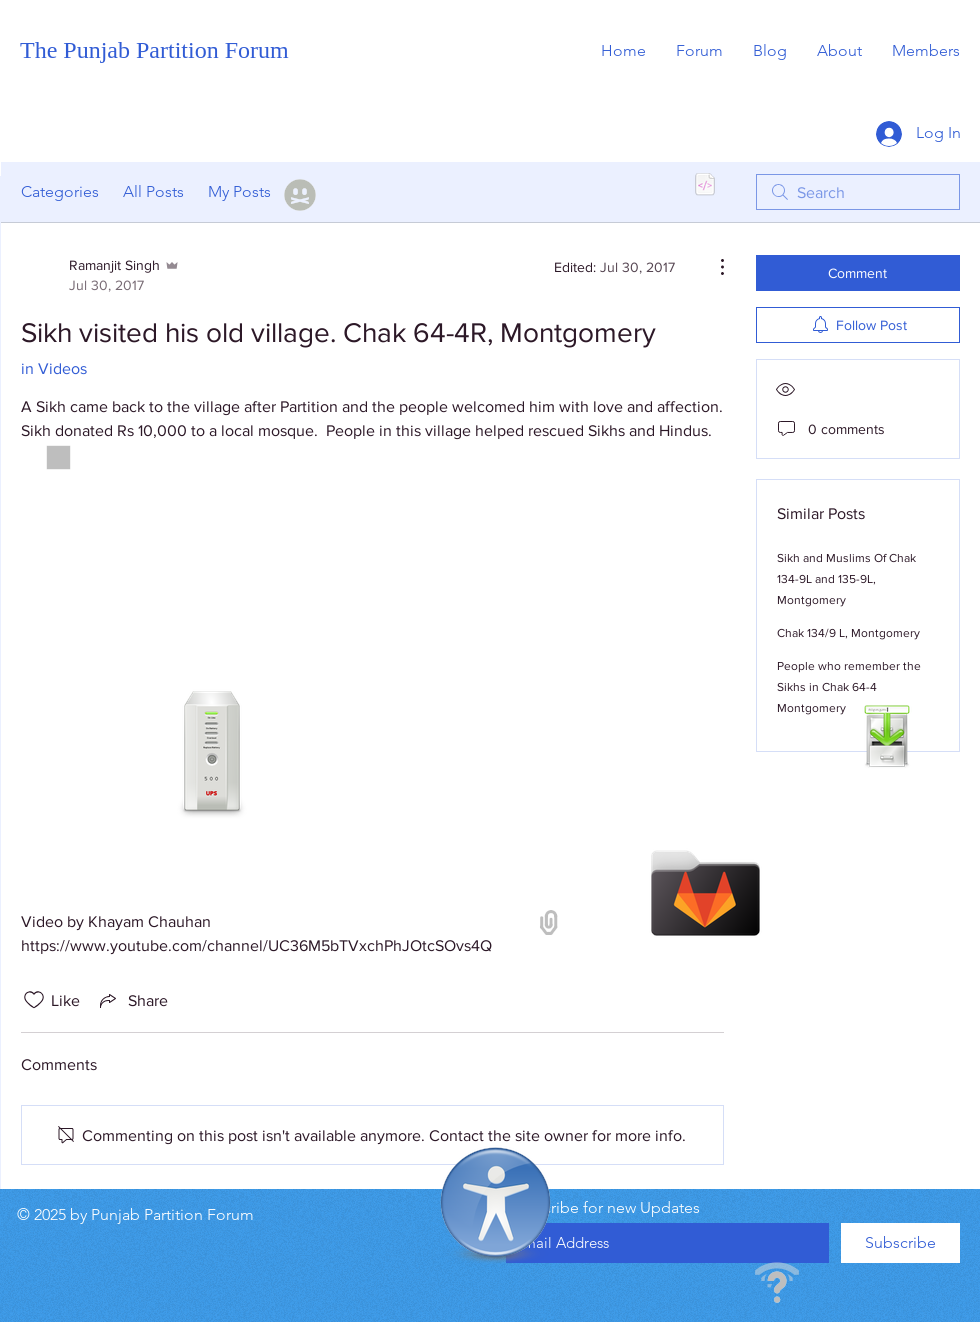 This screenshot has width=980, height=1322. What do you see at coordinates (549, 922) in the screenshot?
I see `indicates email has an attachment` at bounding box center [549, 922].